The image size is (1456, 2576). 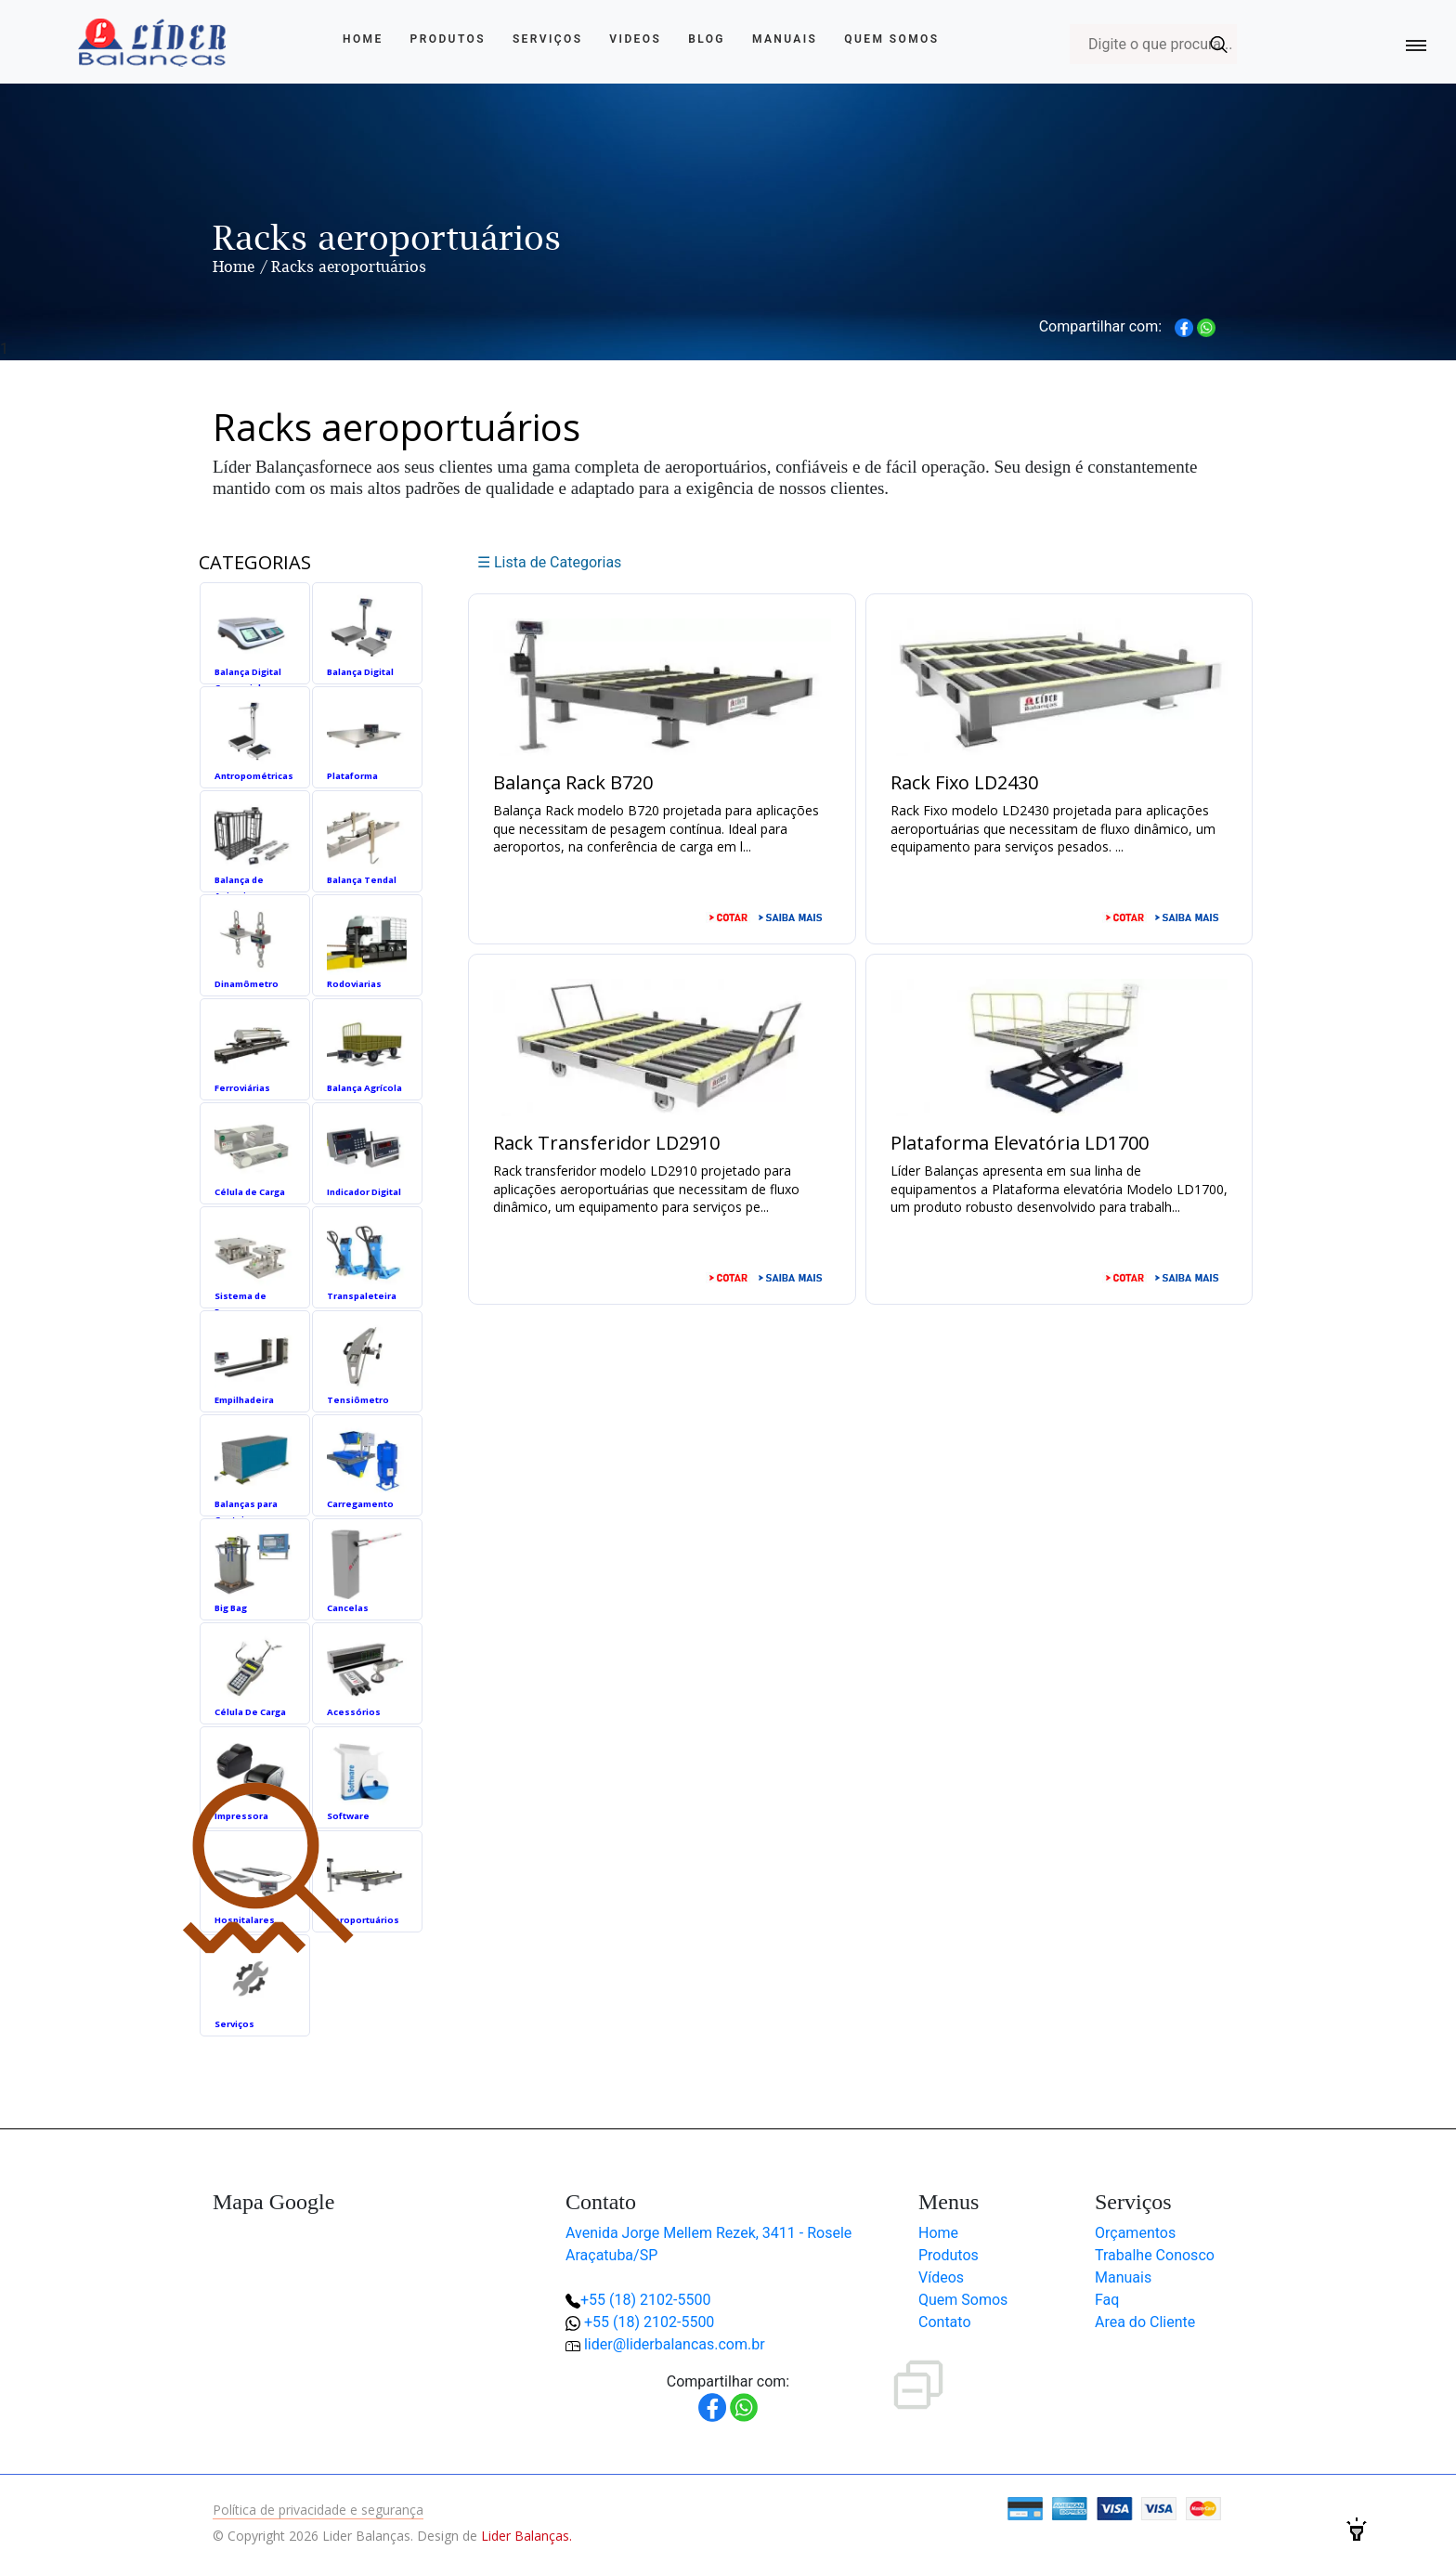 I want to click on highlight selected text, so click(x=1357, y=2530).